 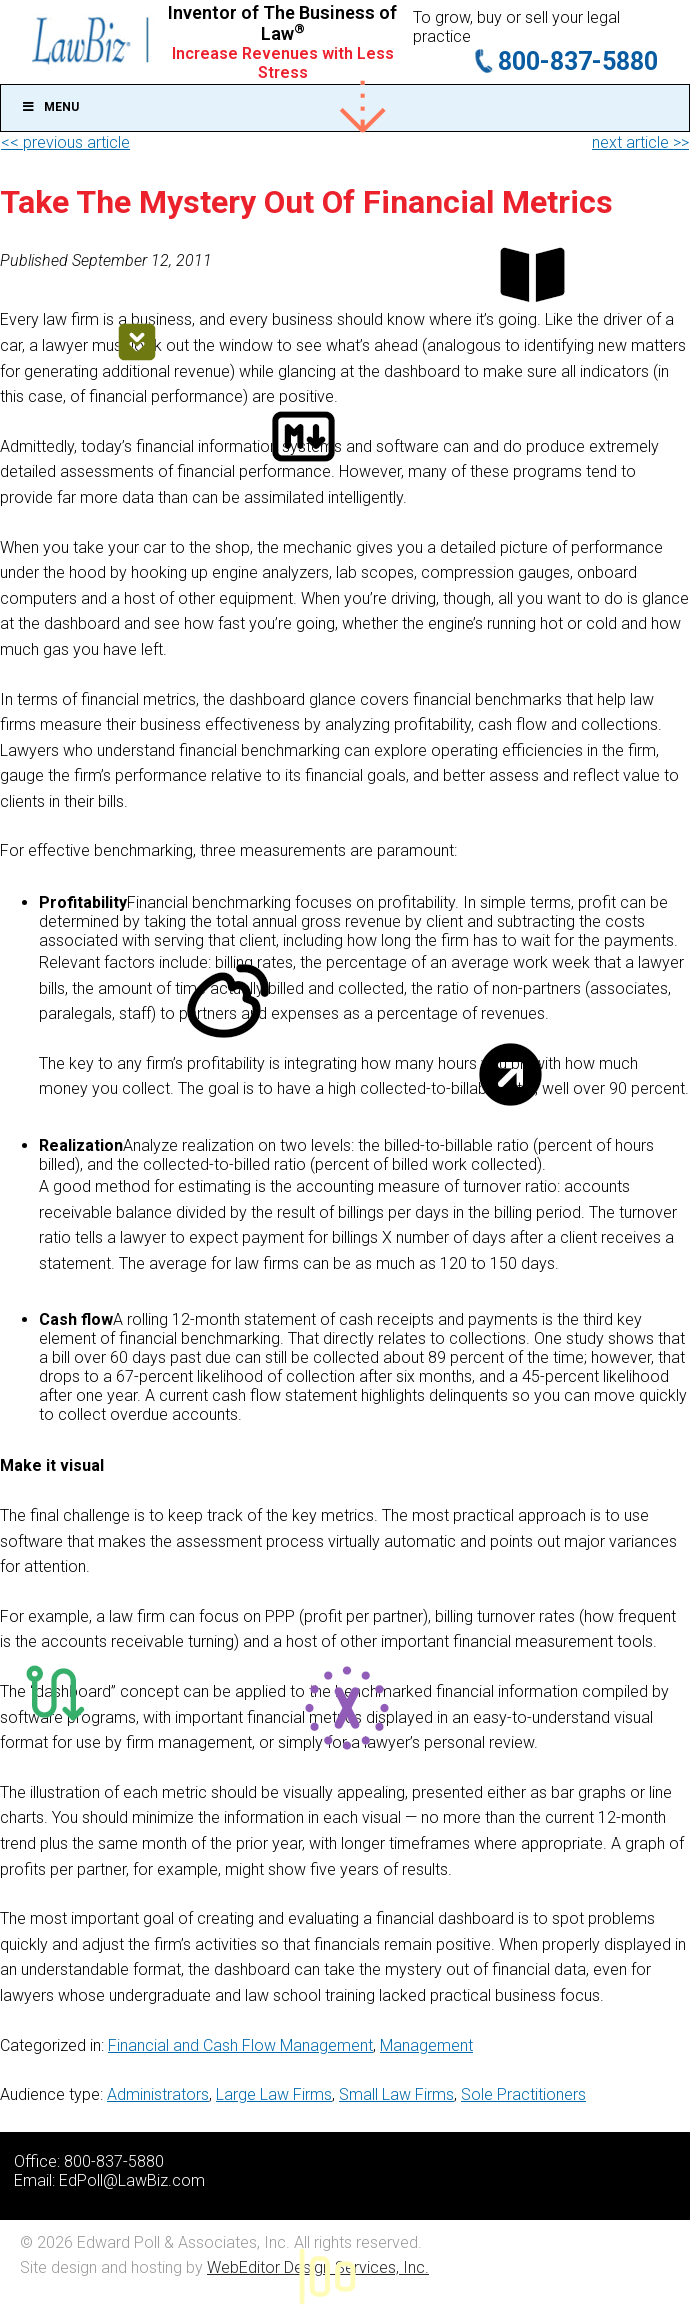 What do you see at coordinates (347, 1708) in the screenshot?
I see `pending or processing cancellation` at bounding box center [347, 1708].